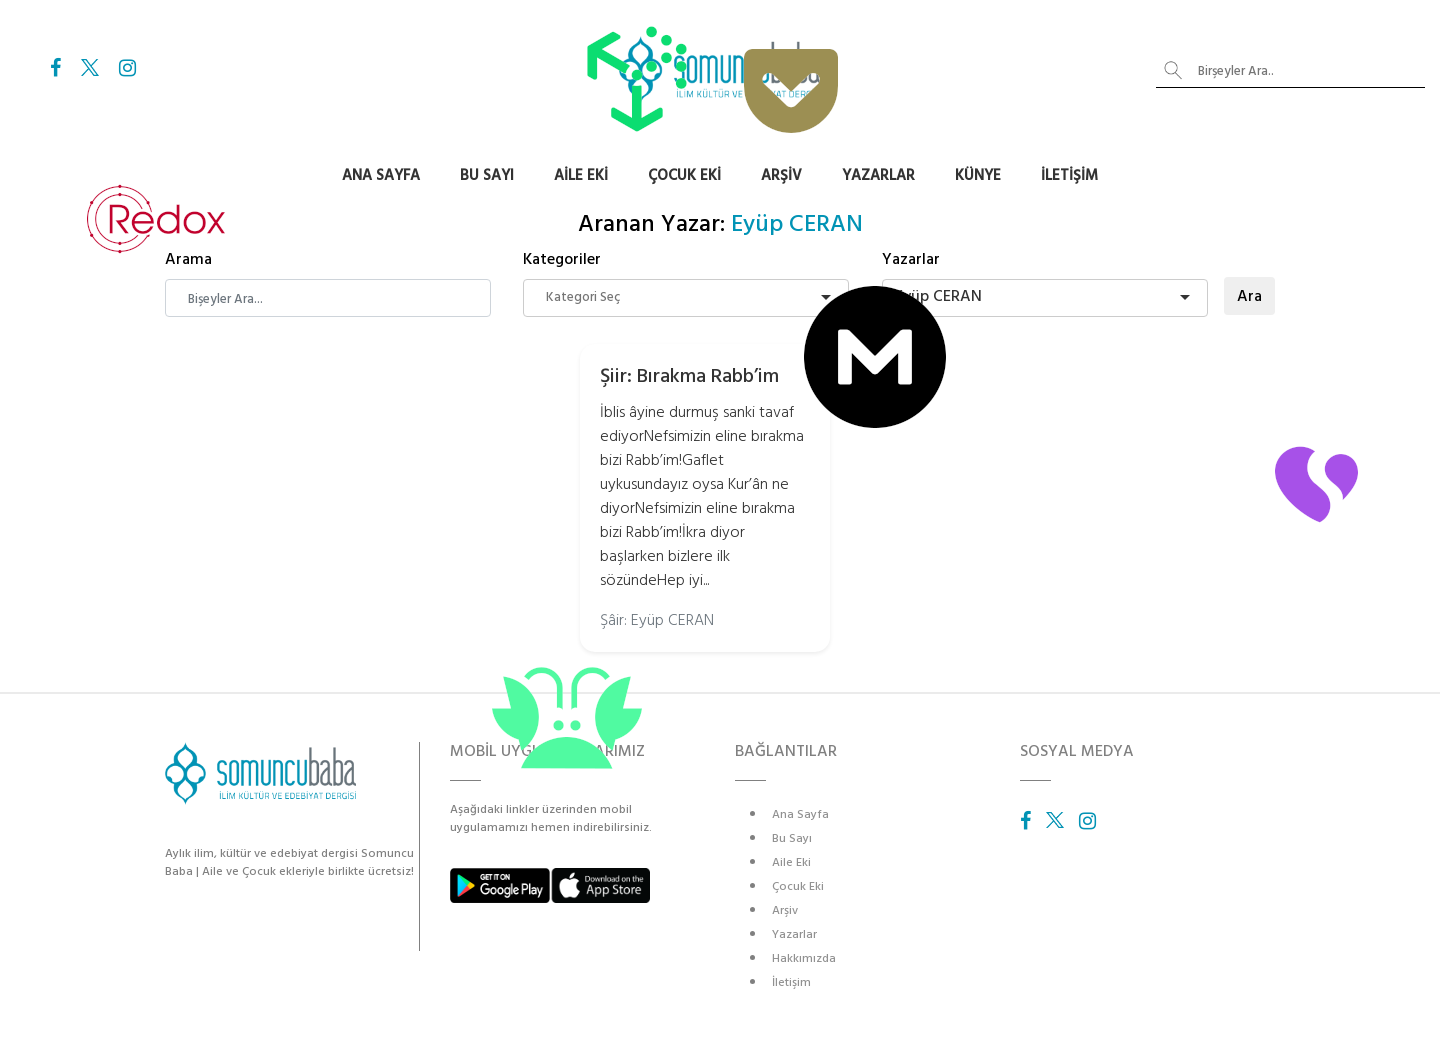  Describe the element at coordinates (791, 91) in the screenshot. I see `save to pocket for later reading` at that location.